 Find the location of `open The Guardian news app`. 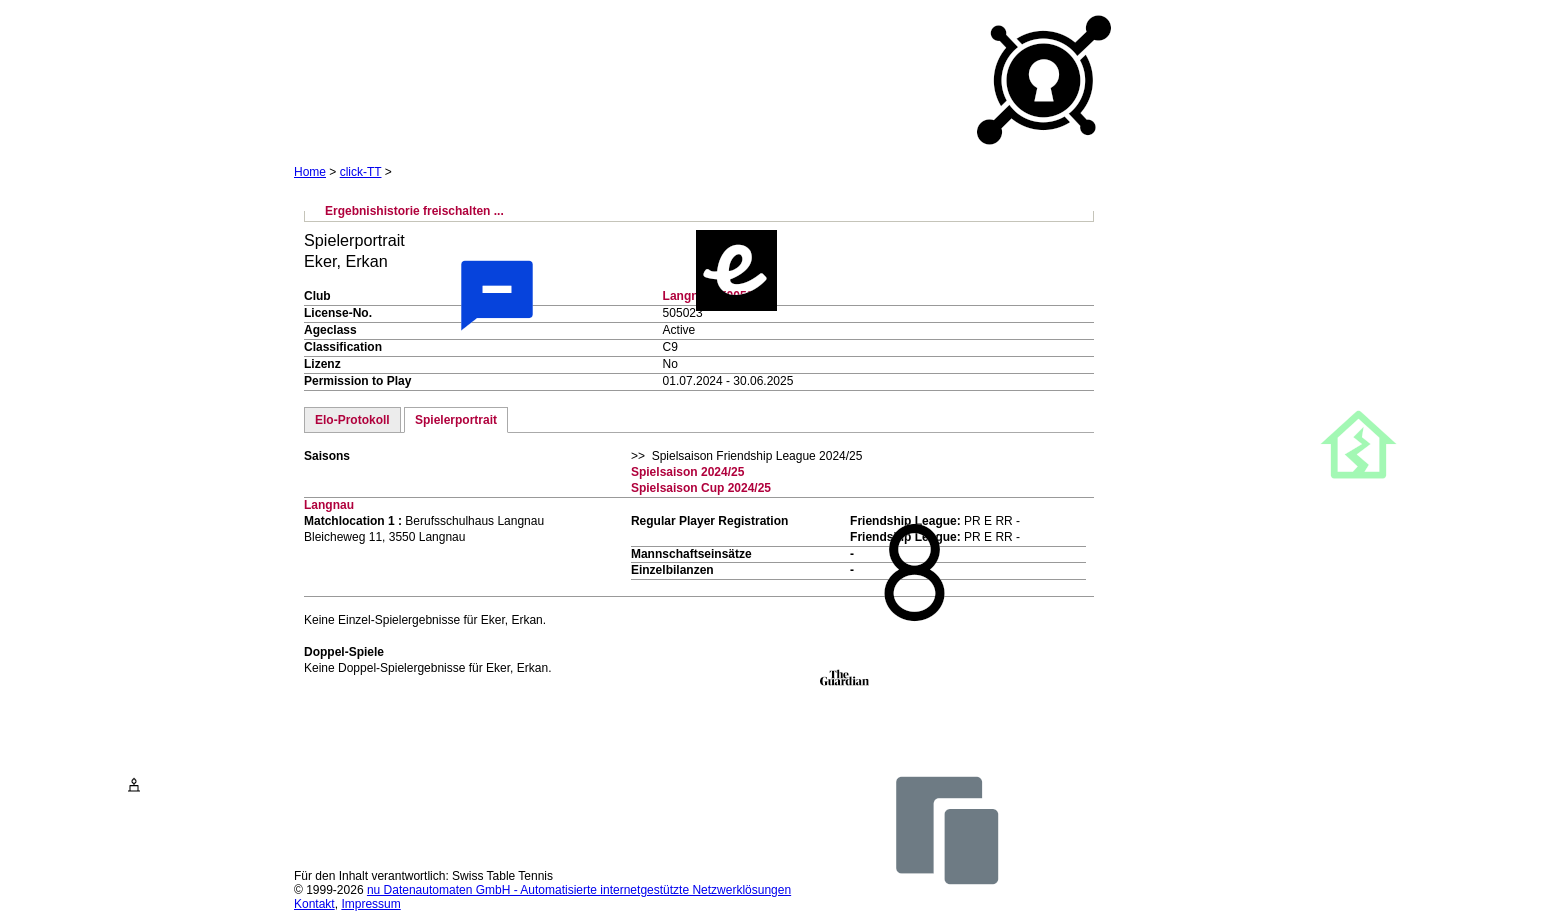

open The Guardian news app is located at coordinates (844, 677).